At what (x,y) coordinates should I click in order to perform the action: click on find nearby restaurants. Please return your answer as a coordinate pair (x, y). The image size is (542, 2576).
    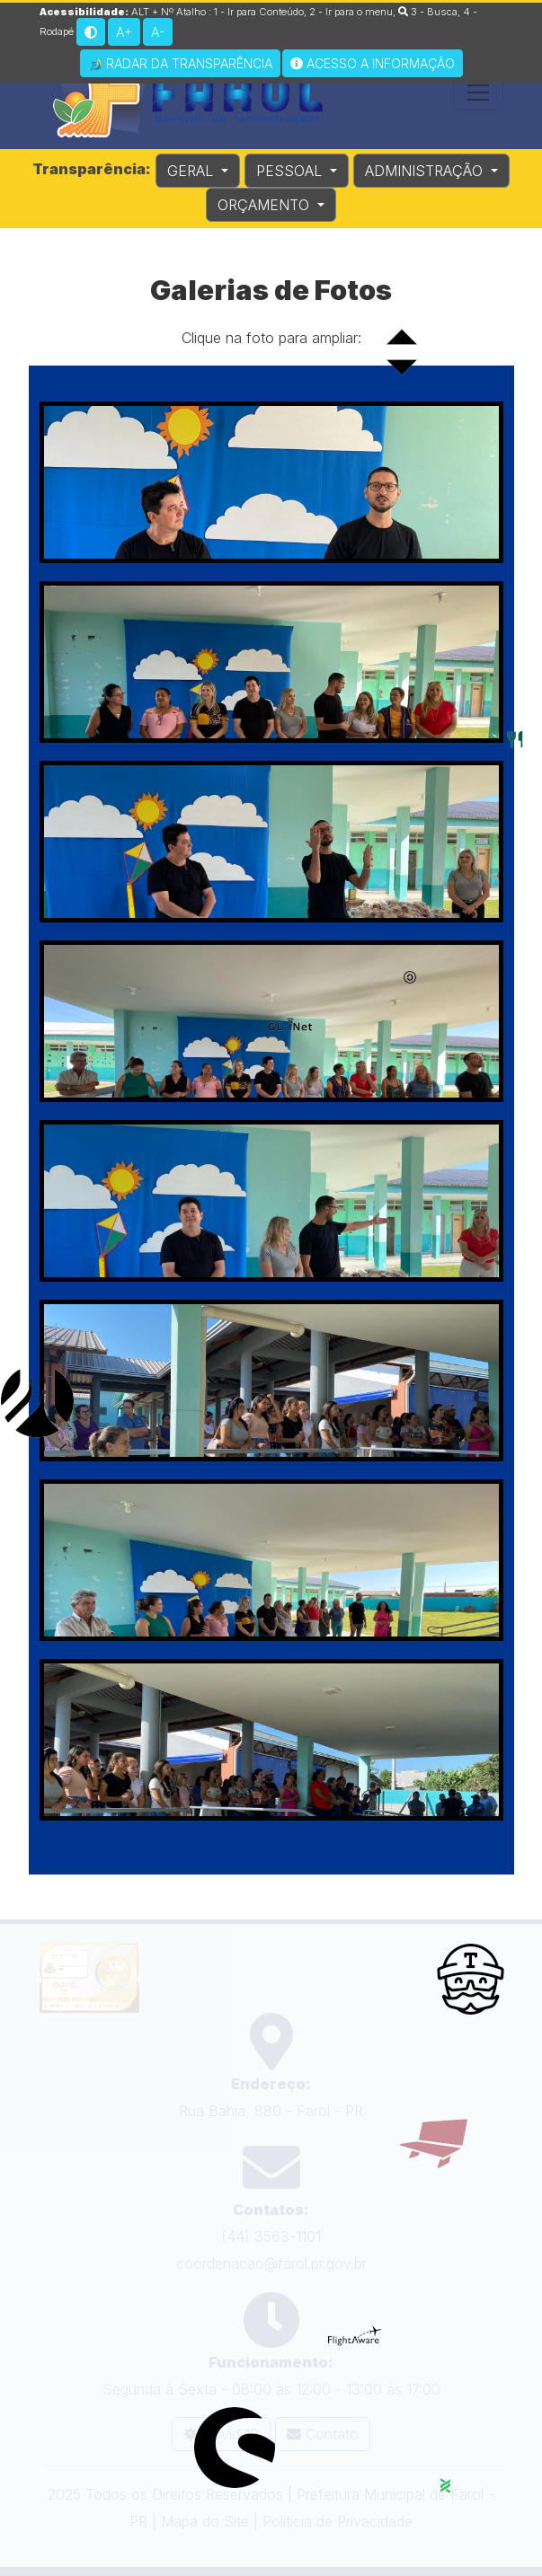
    Looking at the image, I should click on (515, 739).